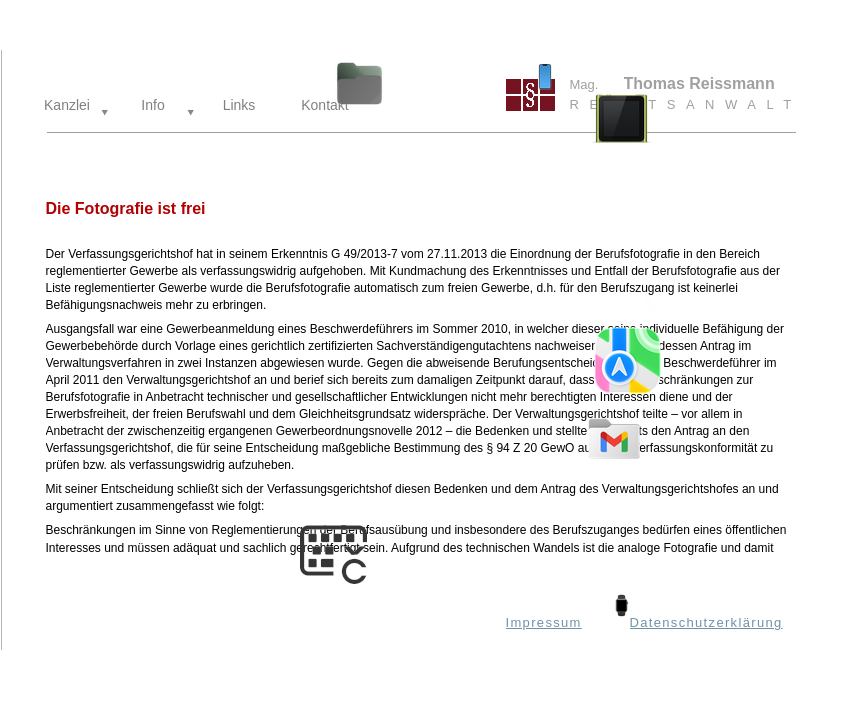 This screenshot has height=720, width=841. Describe the element at coordinates (627, 360) in the screenshot. I see `open apple maps` at that location.